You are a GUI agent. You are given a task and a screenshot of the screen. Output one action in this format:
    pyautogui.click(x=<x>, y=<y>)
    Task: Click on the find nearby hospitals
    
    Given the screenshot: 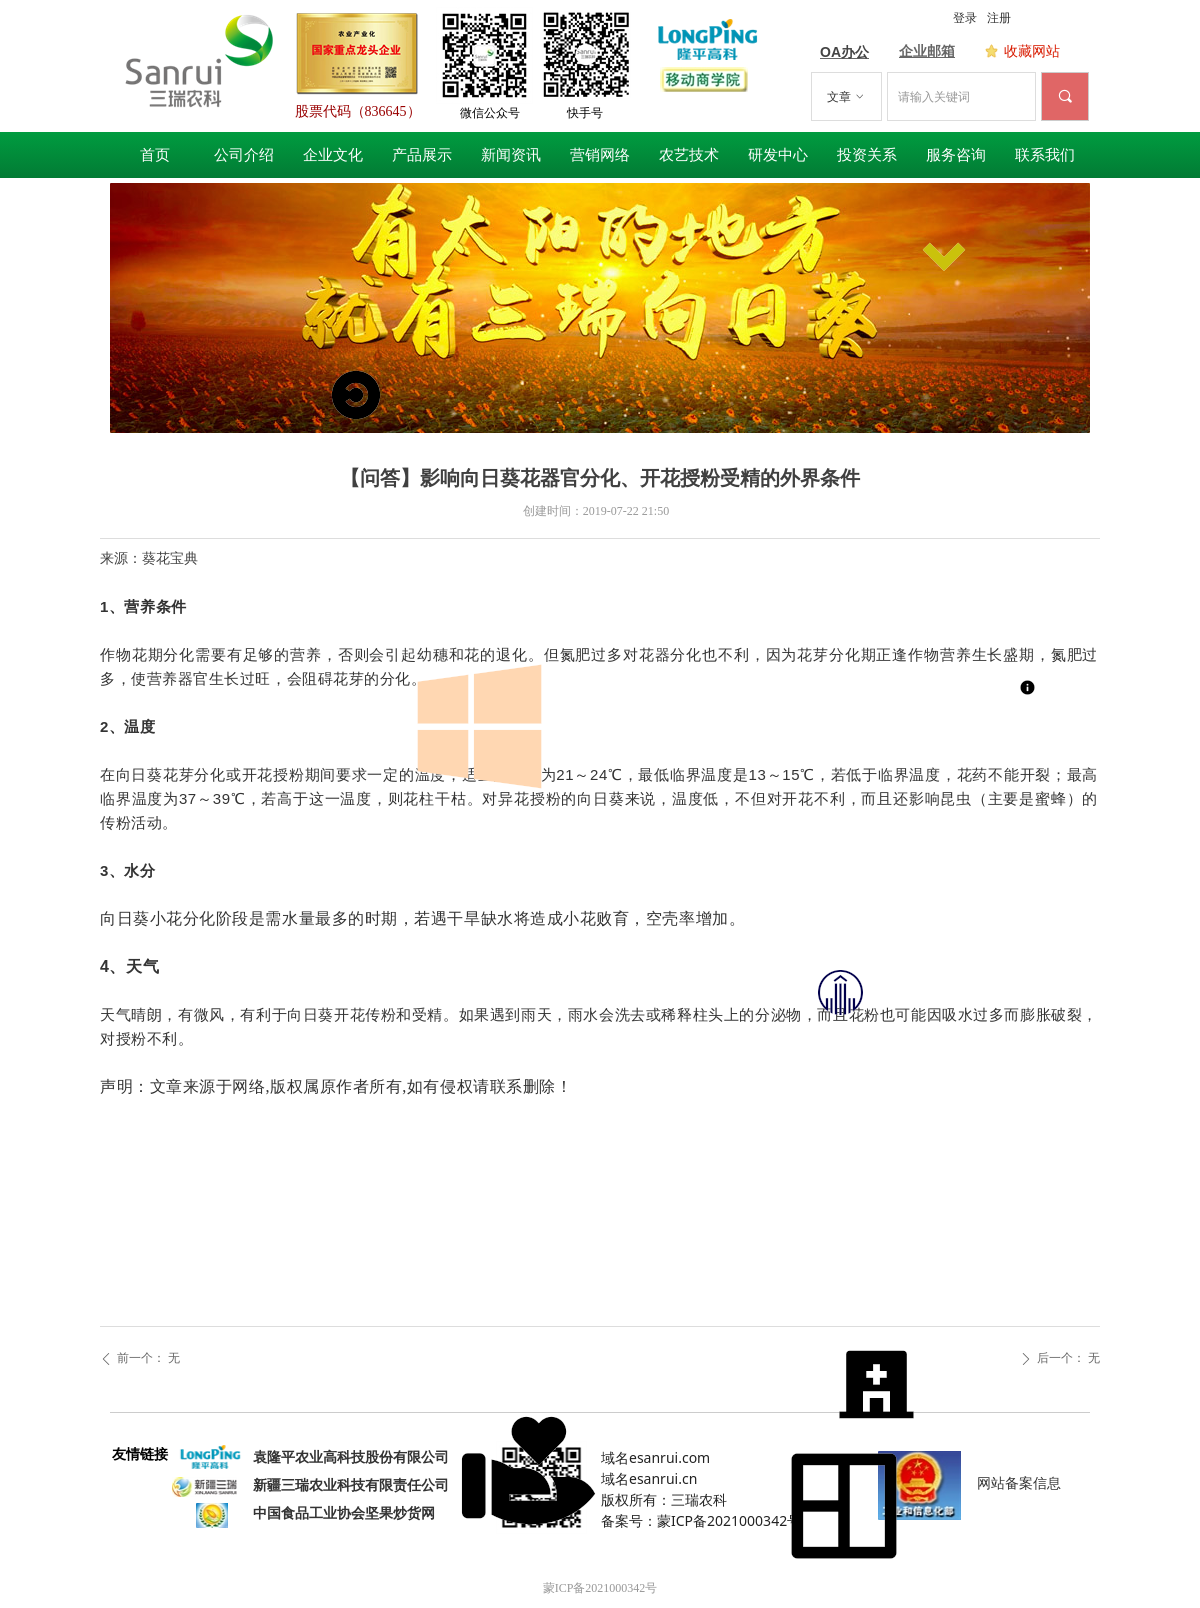 What is the action you would take?
    pyautogui.click(x=876, y=1384)
    